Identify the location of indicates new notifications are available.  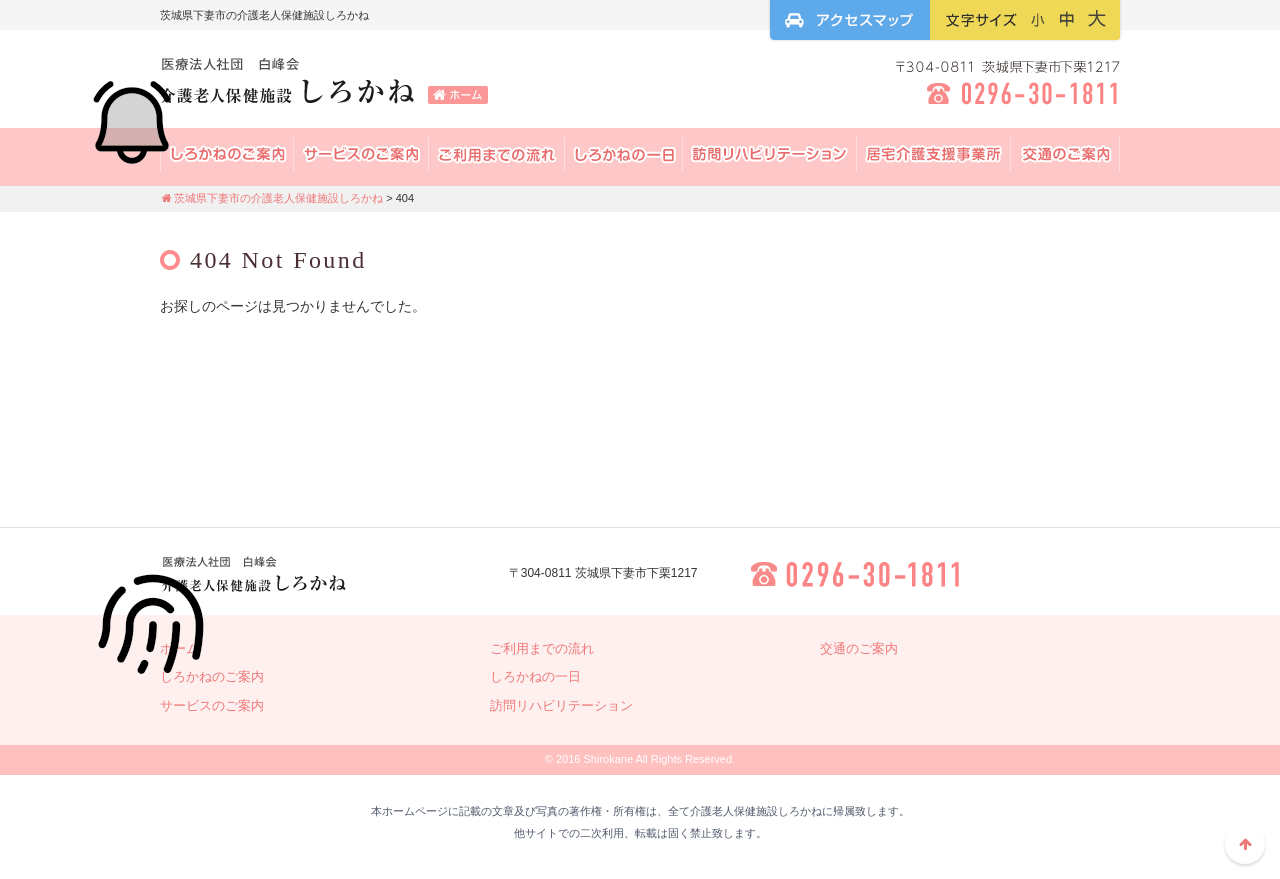
(132, 124).